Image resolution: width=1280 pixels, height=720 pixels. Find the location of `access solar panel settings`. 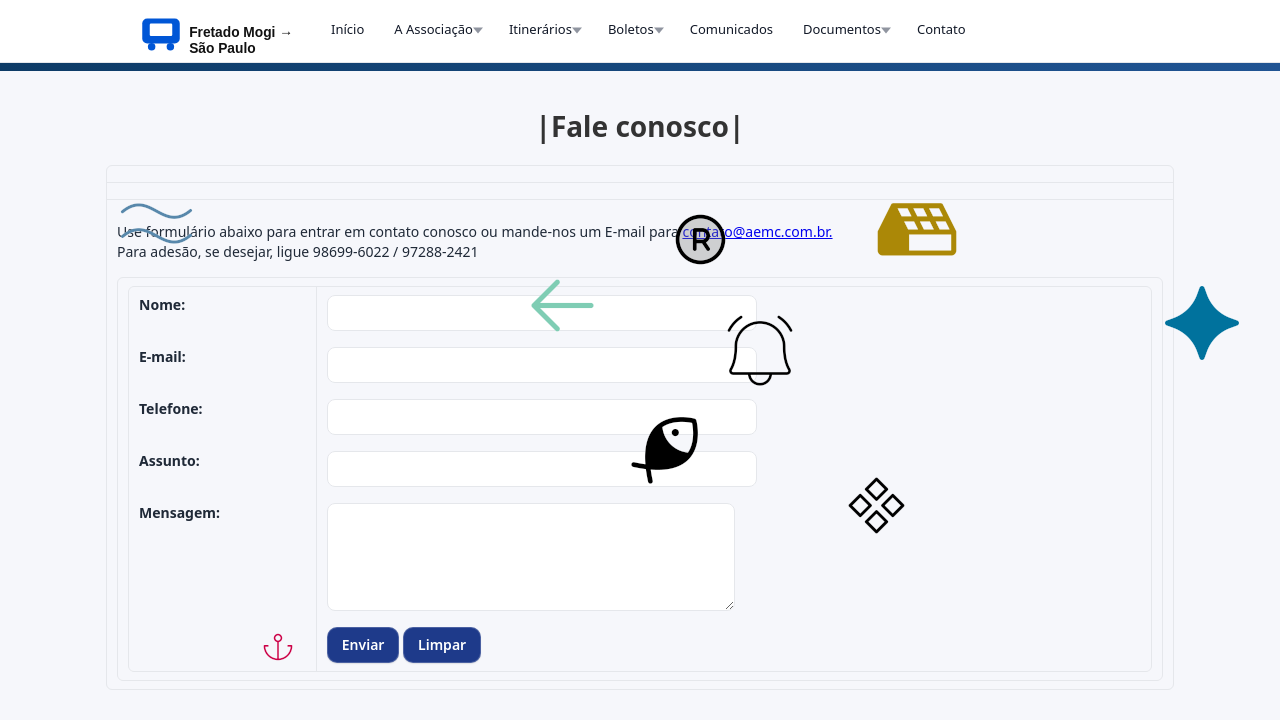

access solar panel settings is located at coordinates (917, 232).